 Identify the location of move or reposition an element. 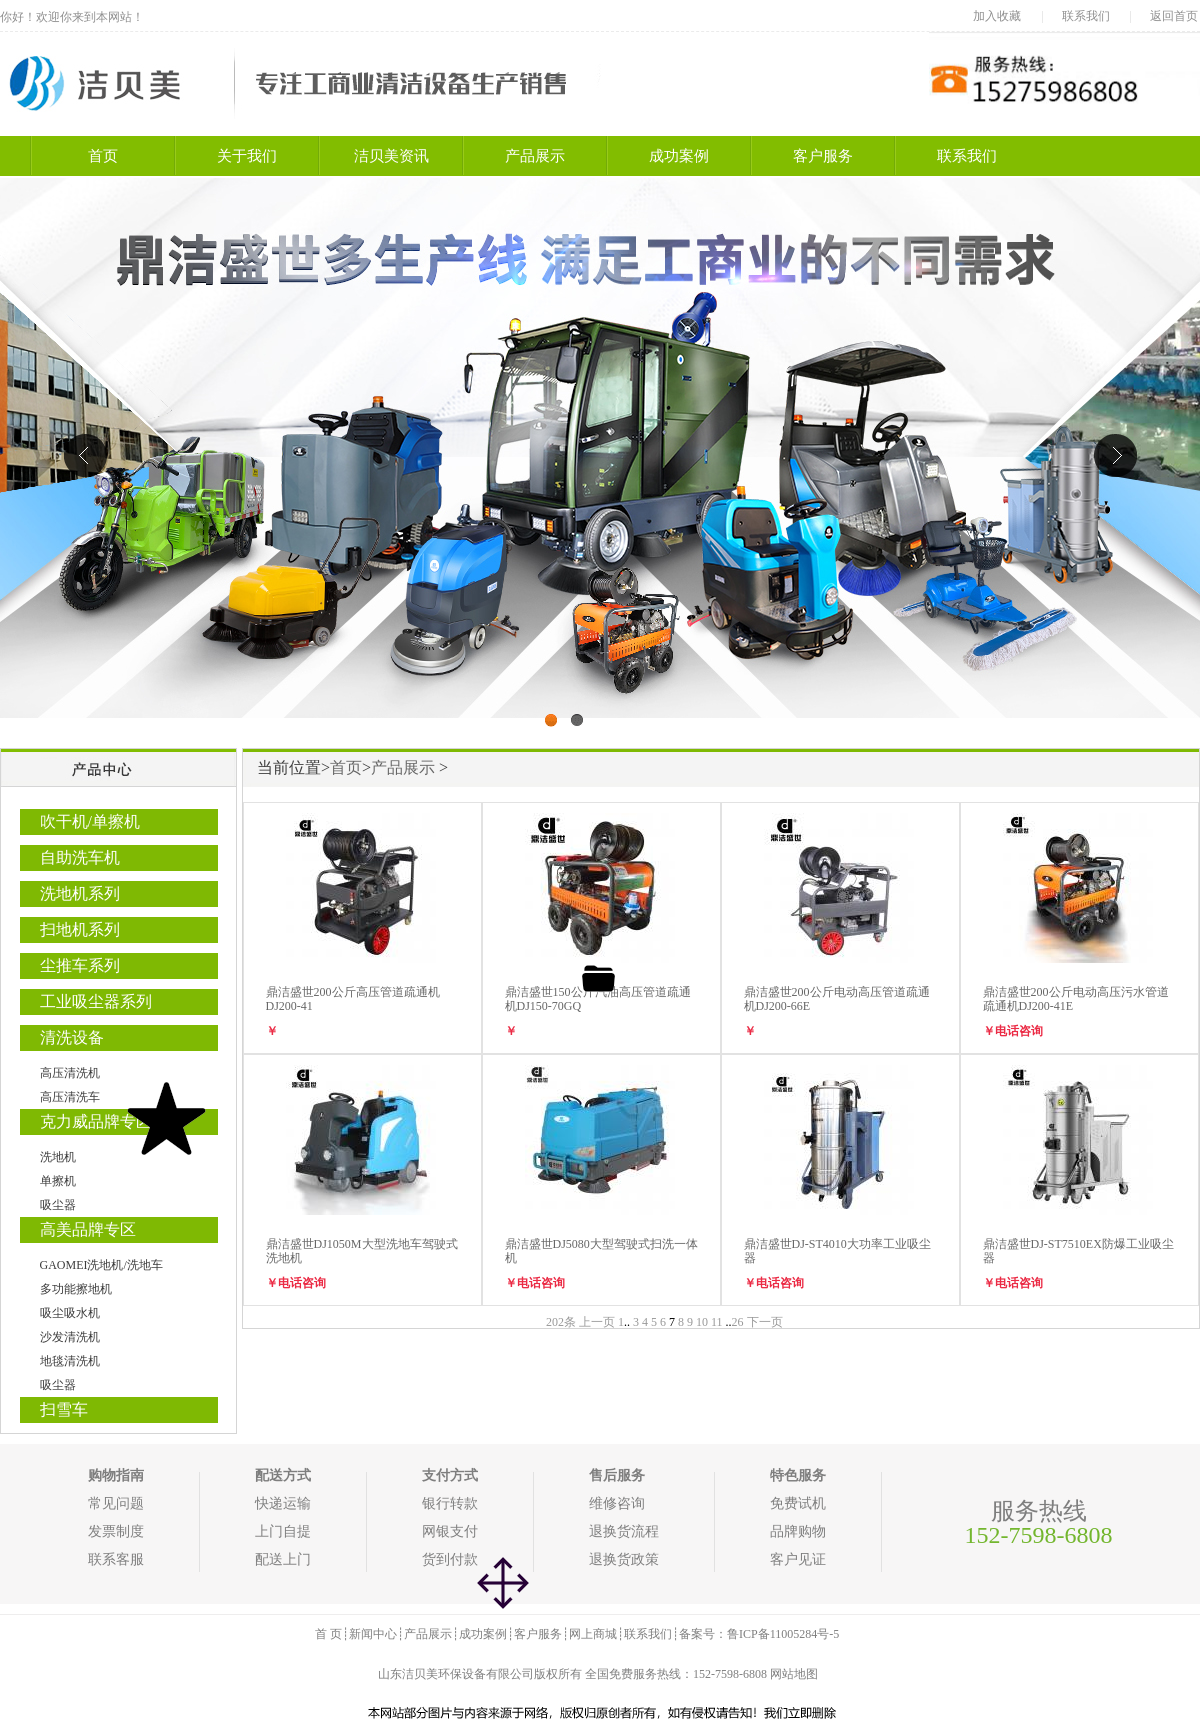
(503, 1583).